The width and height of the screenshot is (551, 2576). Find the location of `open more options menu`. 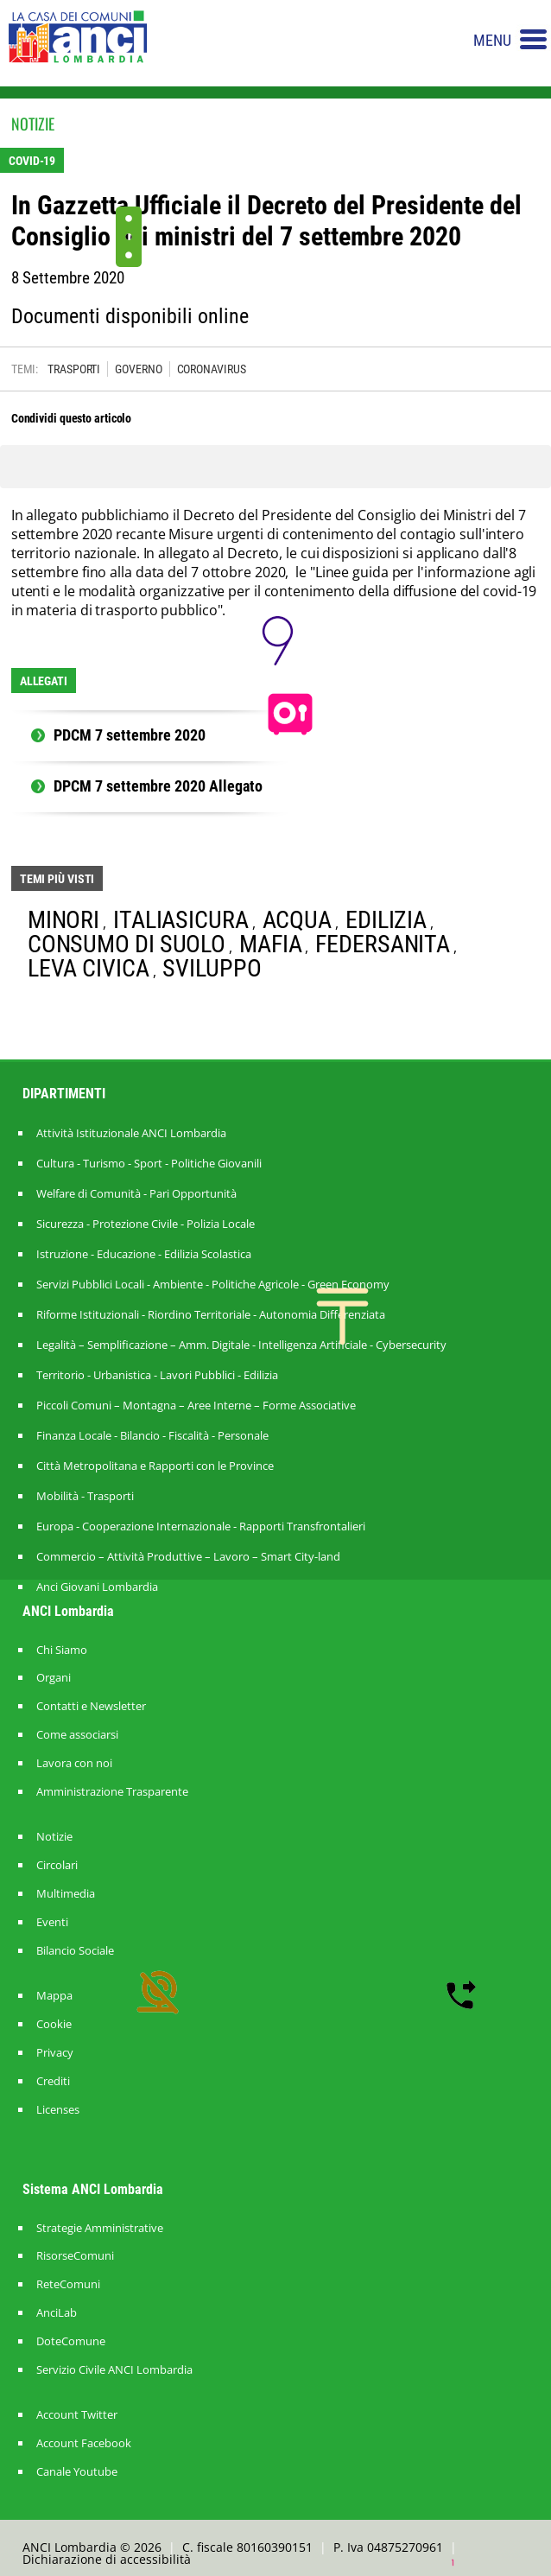

open more options menu is located at coordinates (129, 237).